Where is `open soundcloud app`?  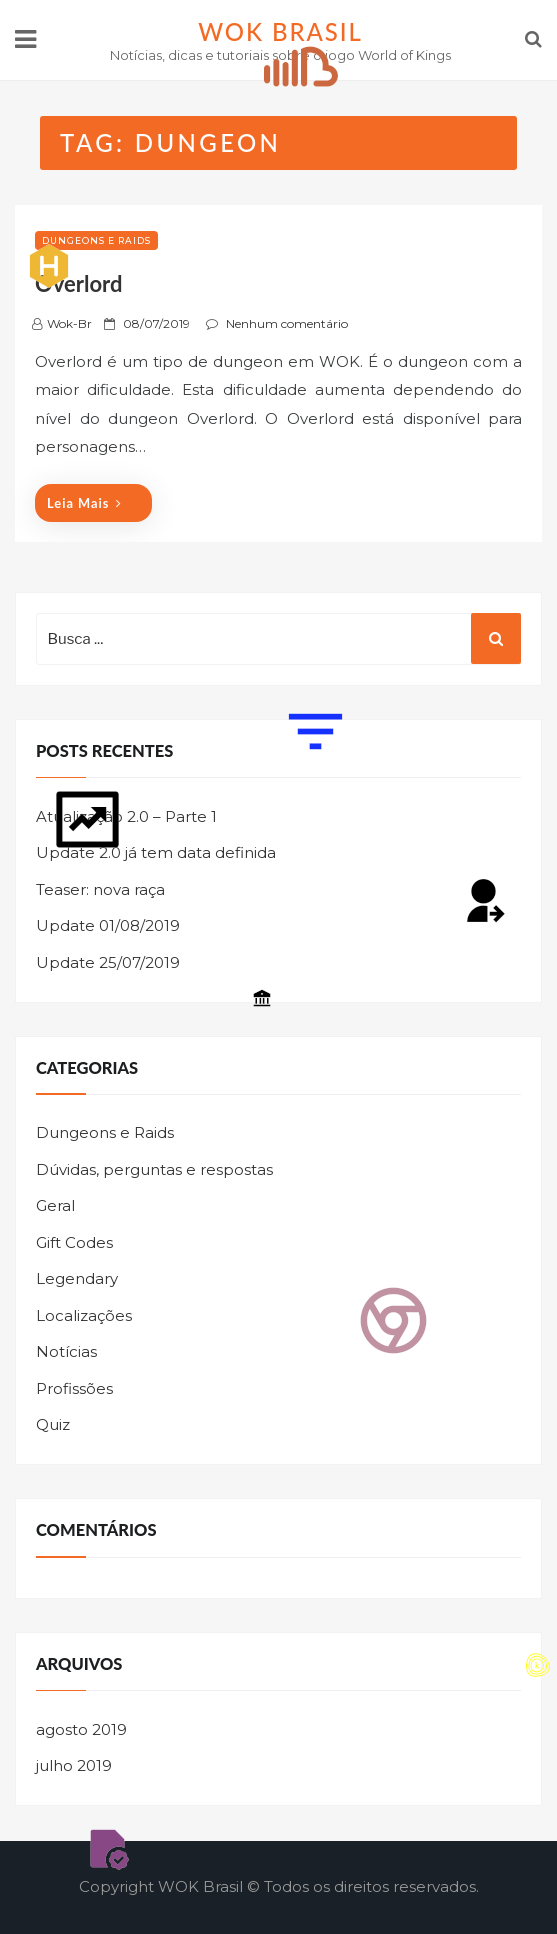 open soundcloud app is located at coordinates (301, 65).